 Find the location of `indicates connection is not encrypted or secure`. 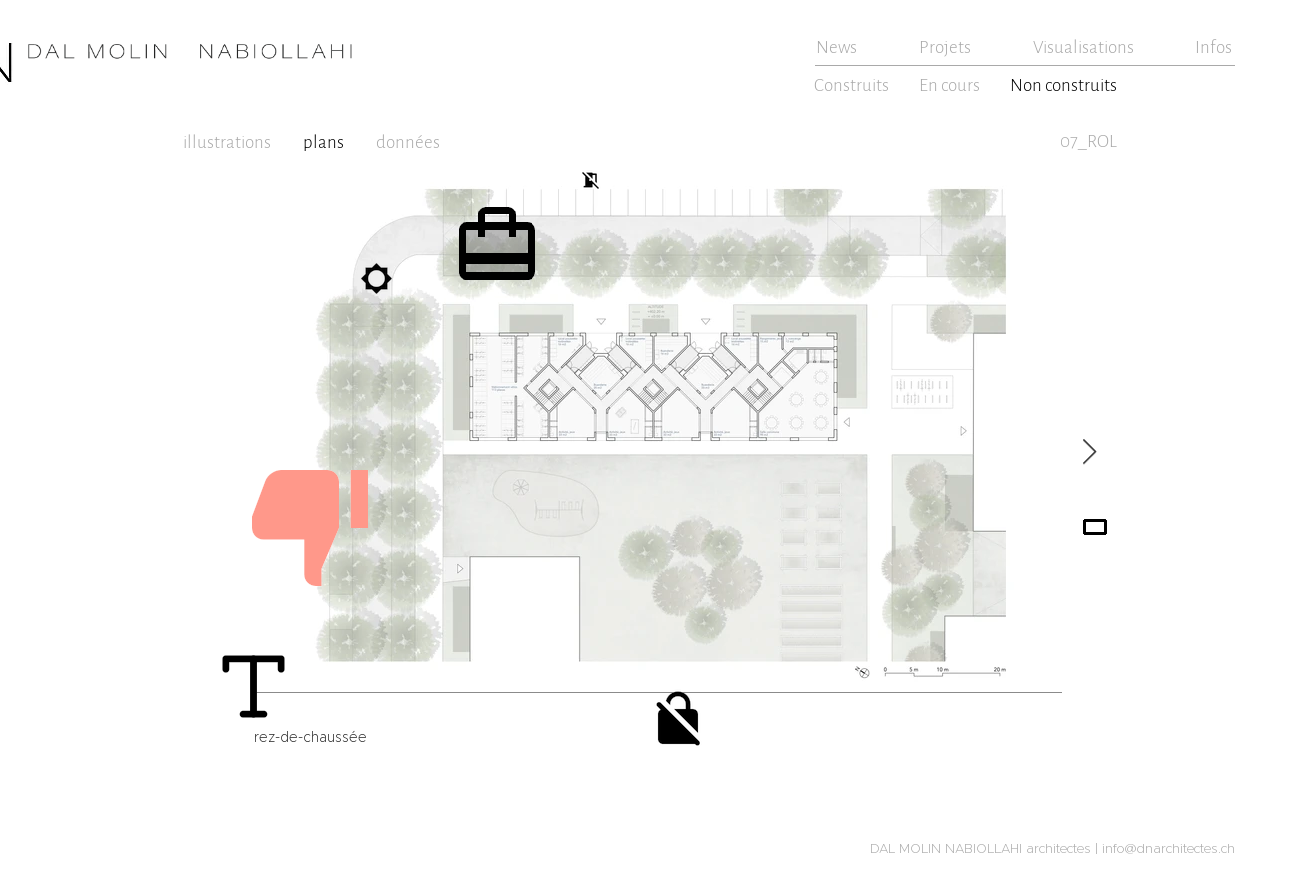

indicates connection is not encrypted or secure is located at coordinates (678, 719).